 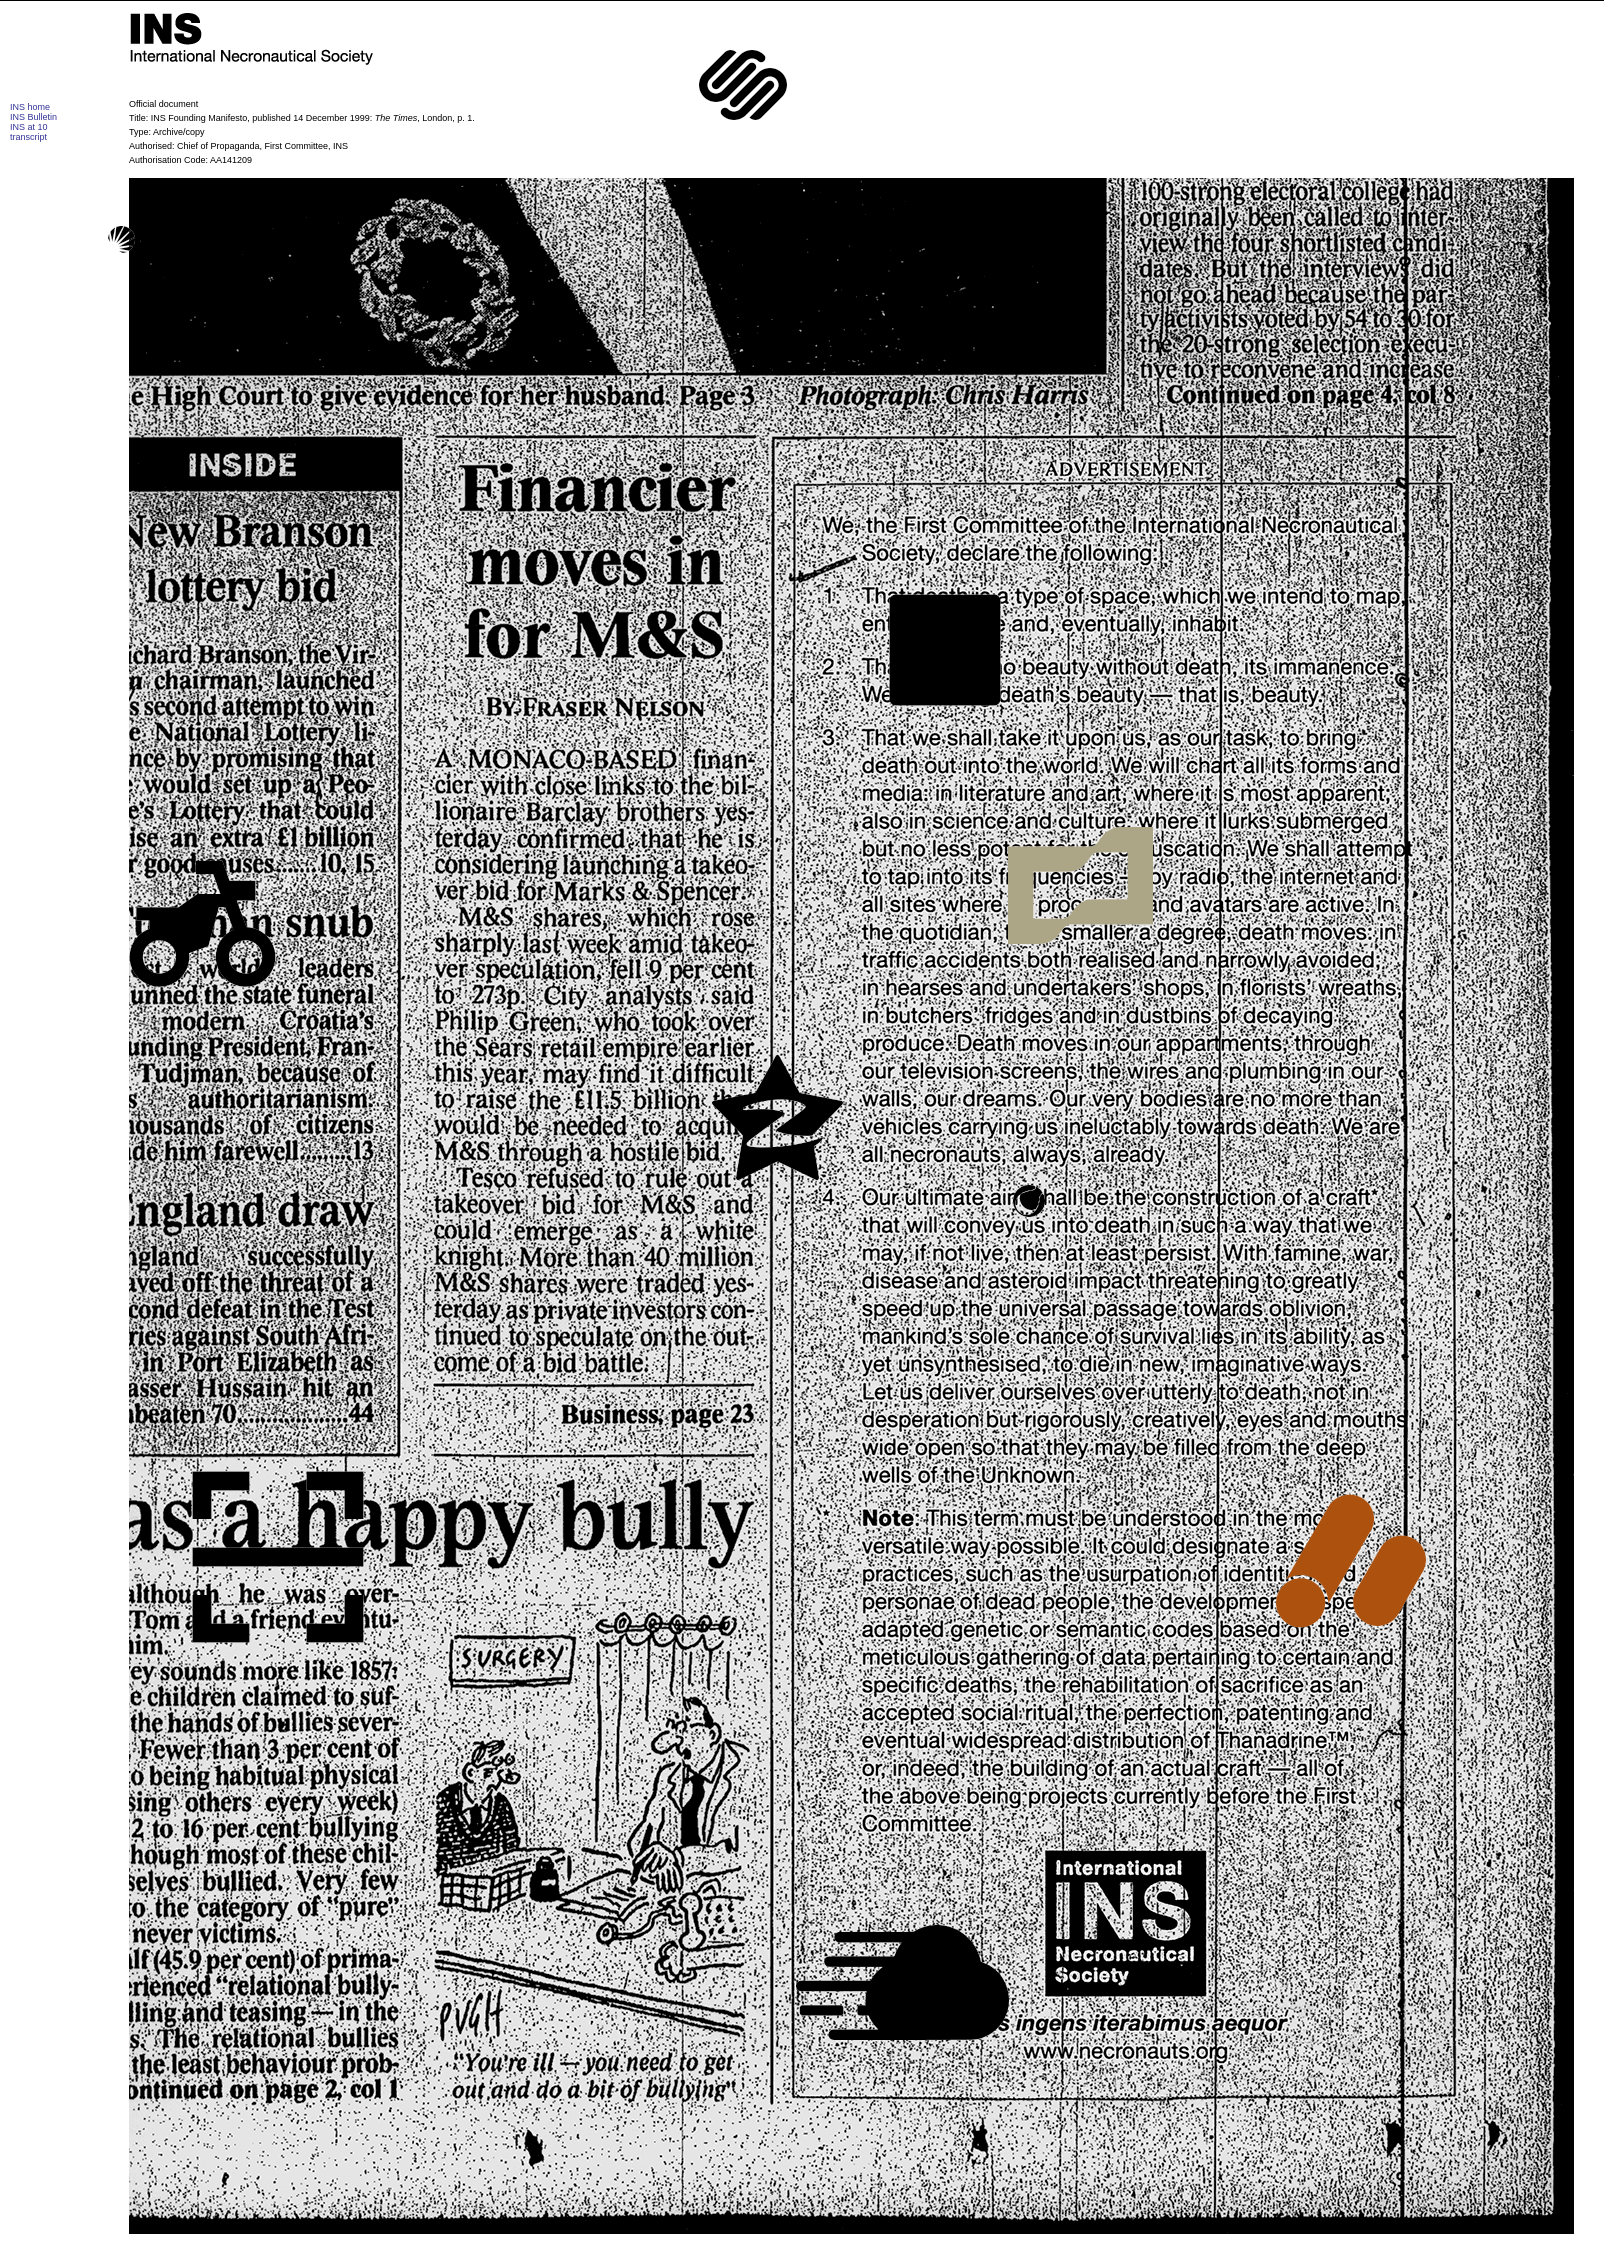 What do you see at coordinates (1351, 1561) in the screenshot?
I see `google adsense logo` at bounding box center [1351, 1561].